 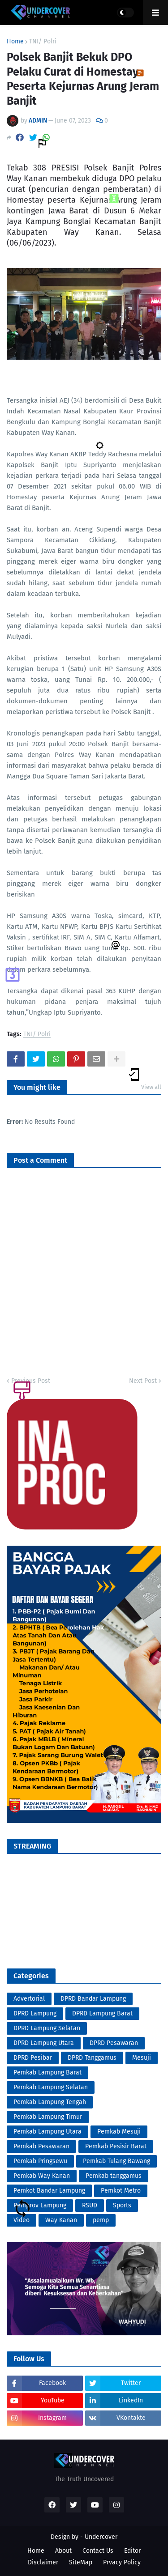 What do you see at coordinates (22, 2208) in the screenshot?
I see `repeat or loop playback` at bounding box center [22, 2208].